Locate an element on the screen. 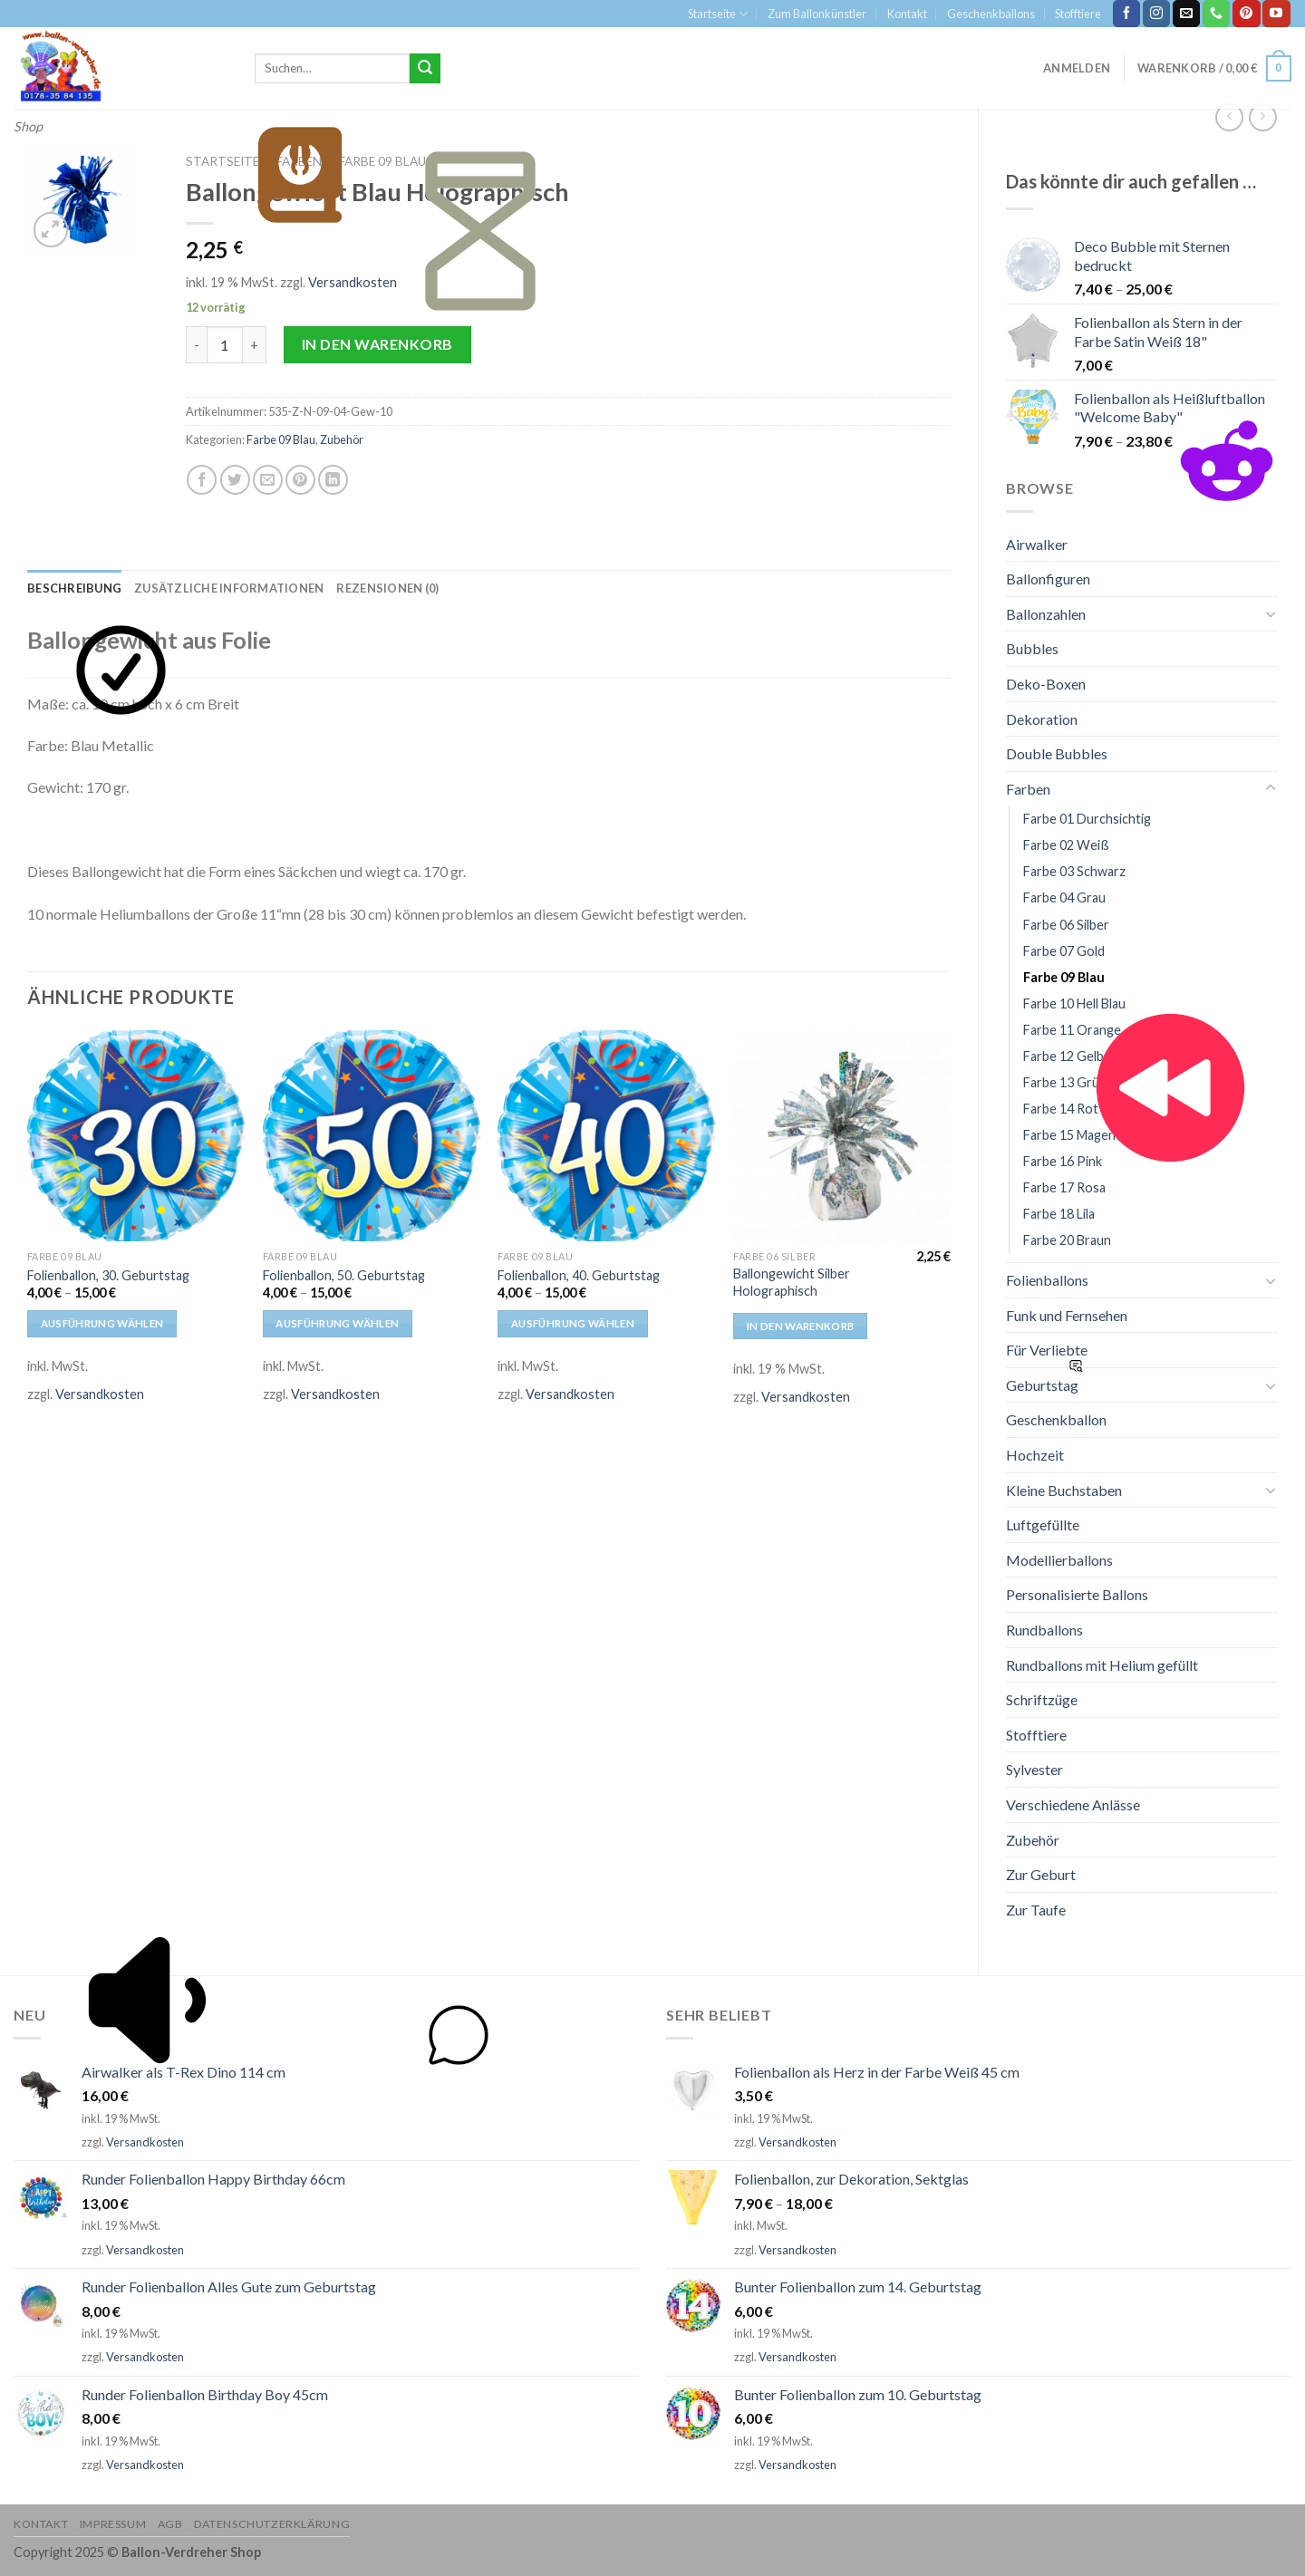 The image size is (1305, 2576). access the jedi archive or journal is located at coordinates (300, 175).